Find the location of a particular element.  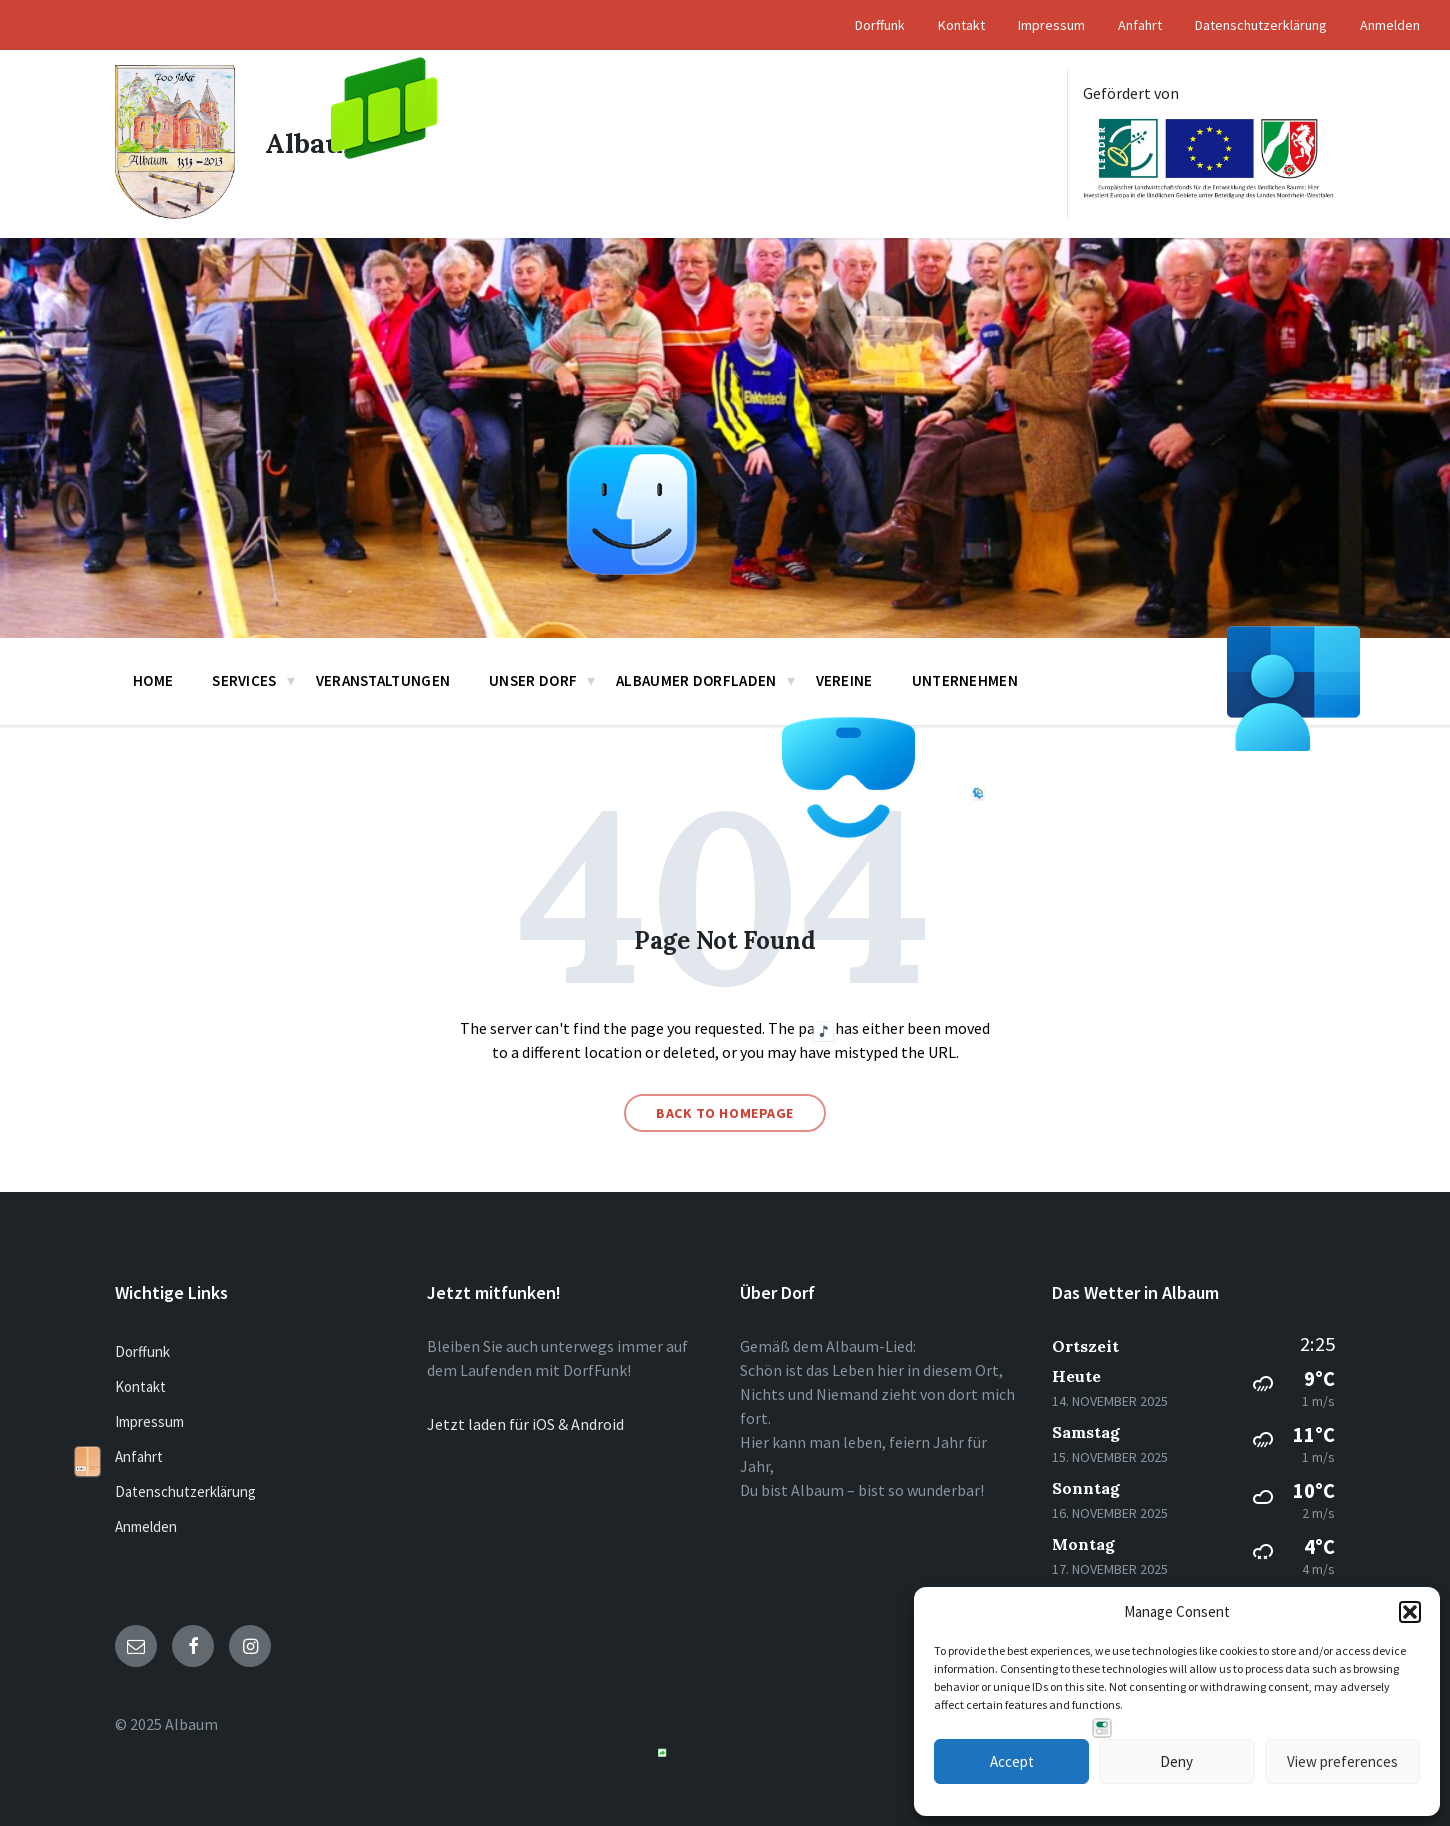

indicates a music or audio file is located at coordinates (823, 1031).